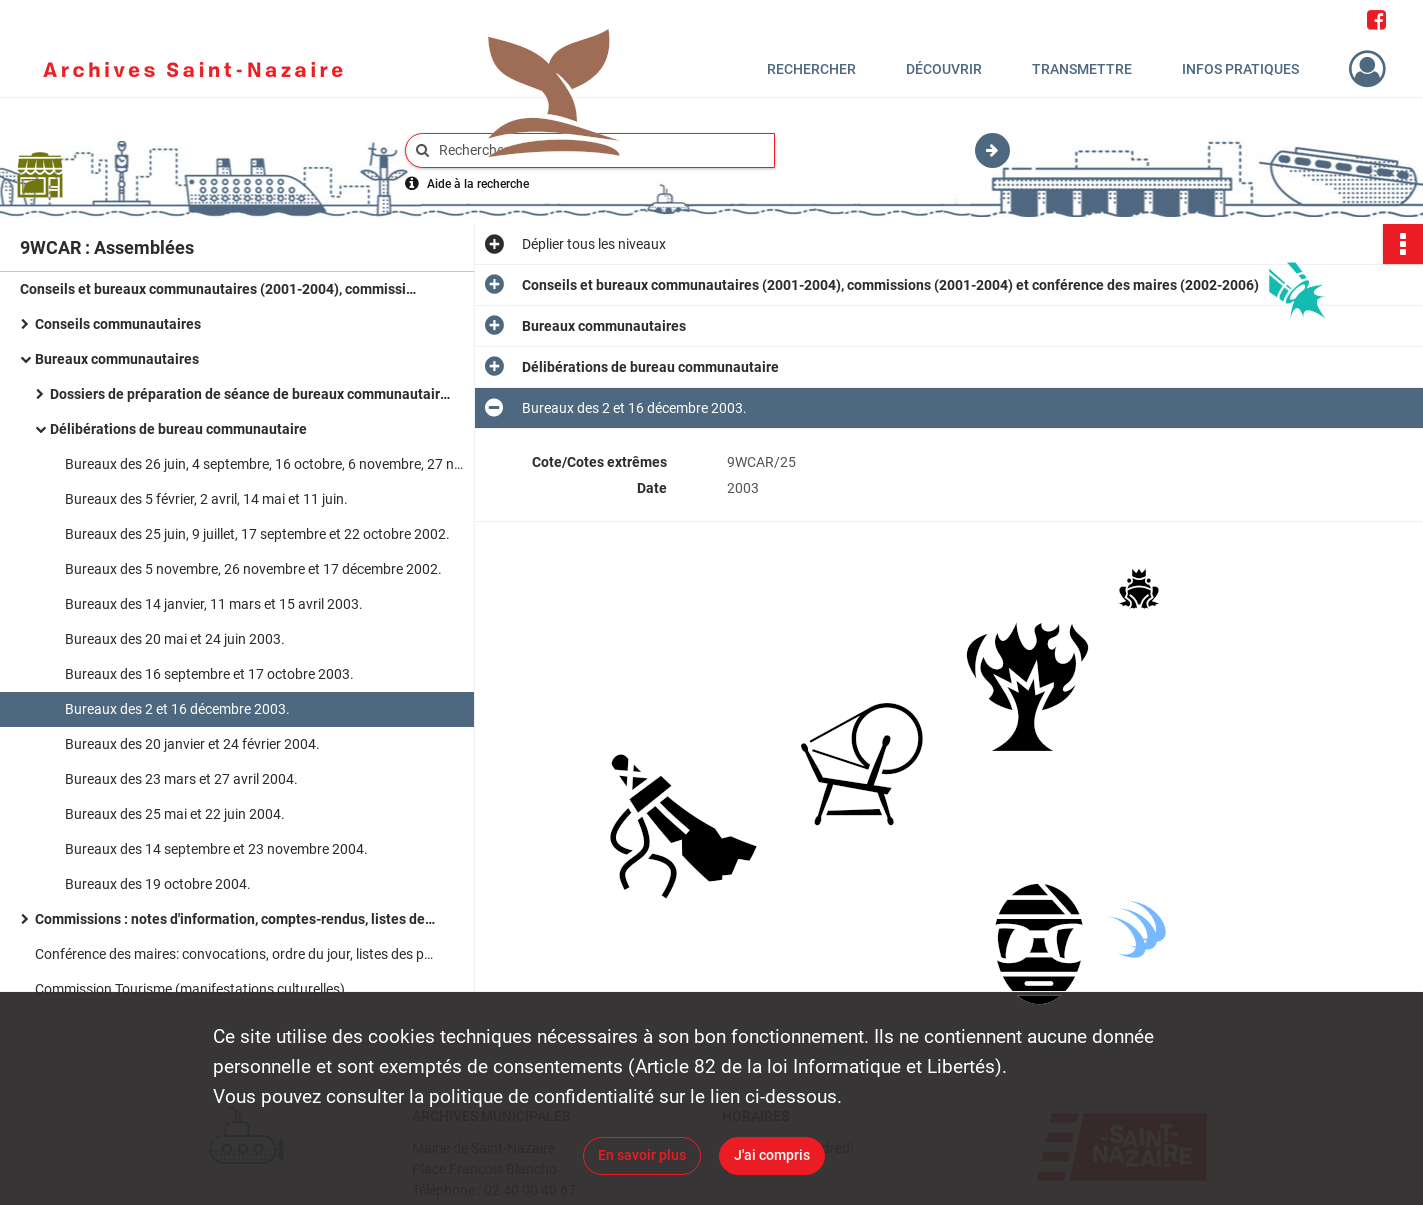  What do you see at coordinates (40, 175) in the screenshot?
I see `open the in-game shop or store` at bounding box center [40, 175].